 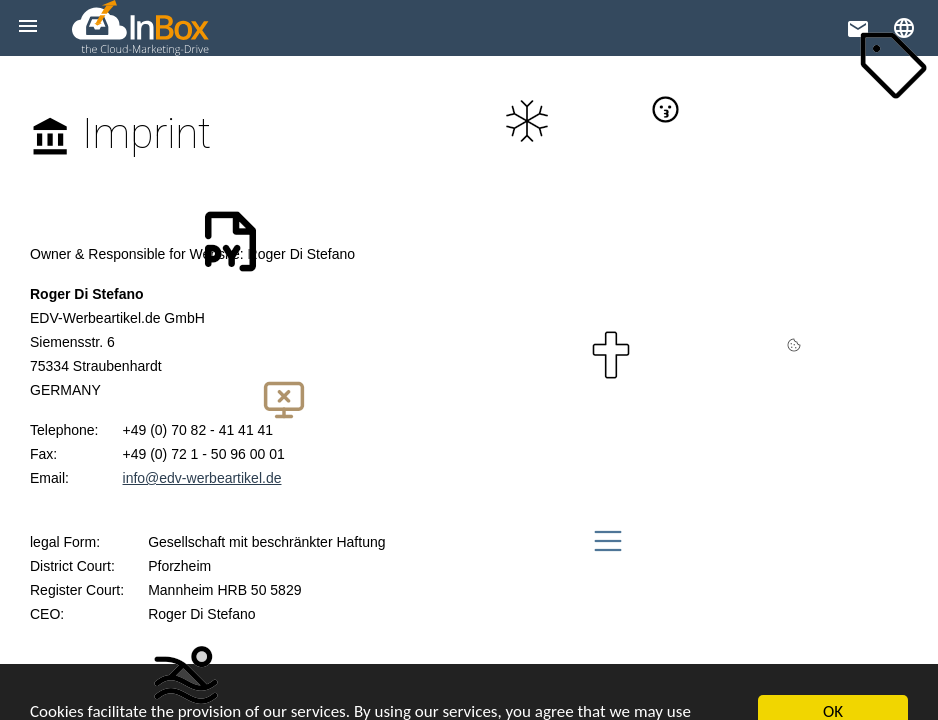 What do you see at coordinates (794, 345) in the screenshot?
I see `manage cookie preferences and privacy settings` at bounding box center [794, 345].